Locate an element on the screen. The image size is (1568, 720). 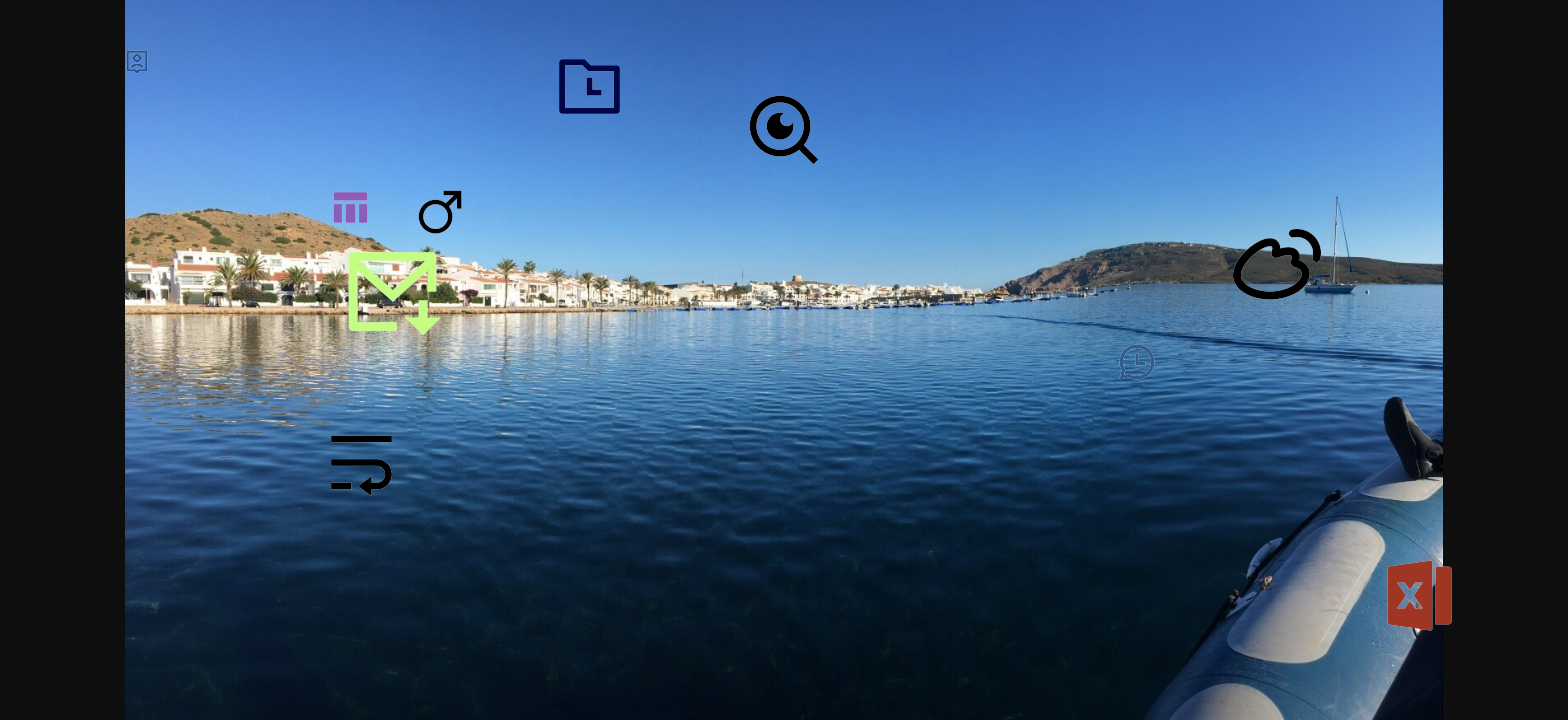
indicates male or masculine gender option is located at coordinates (439, 211).